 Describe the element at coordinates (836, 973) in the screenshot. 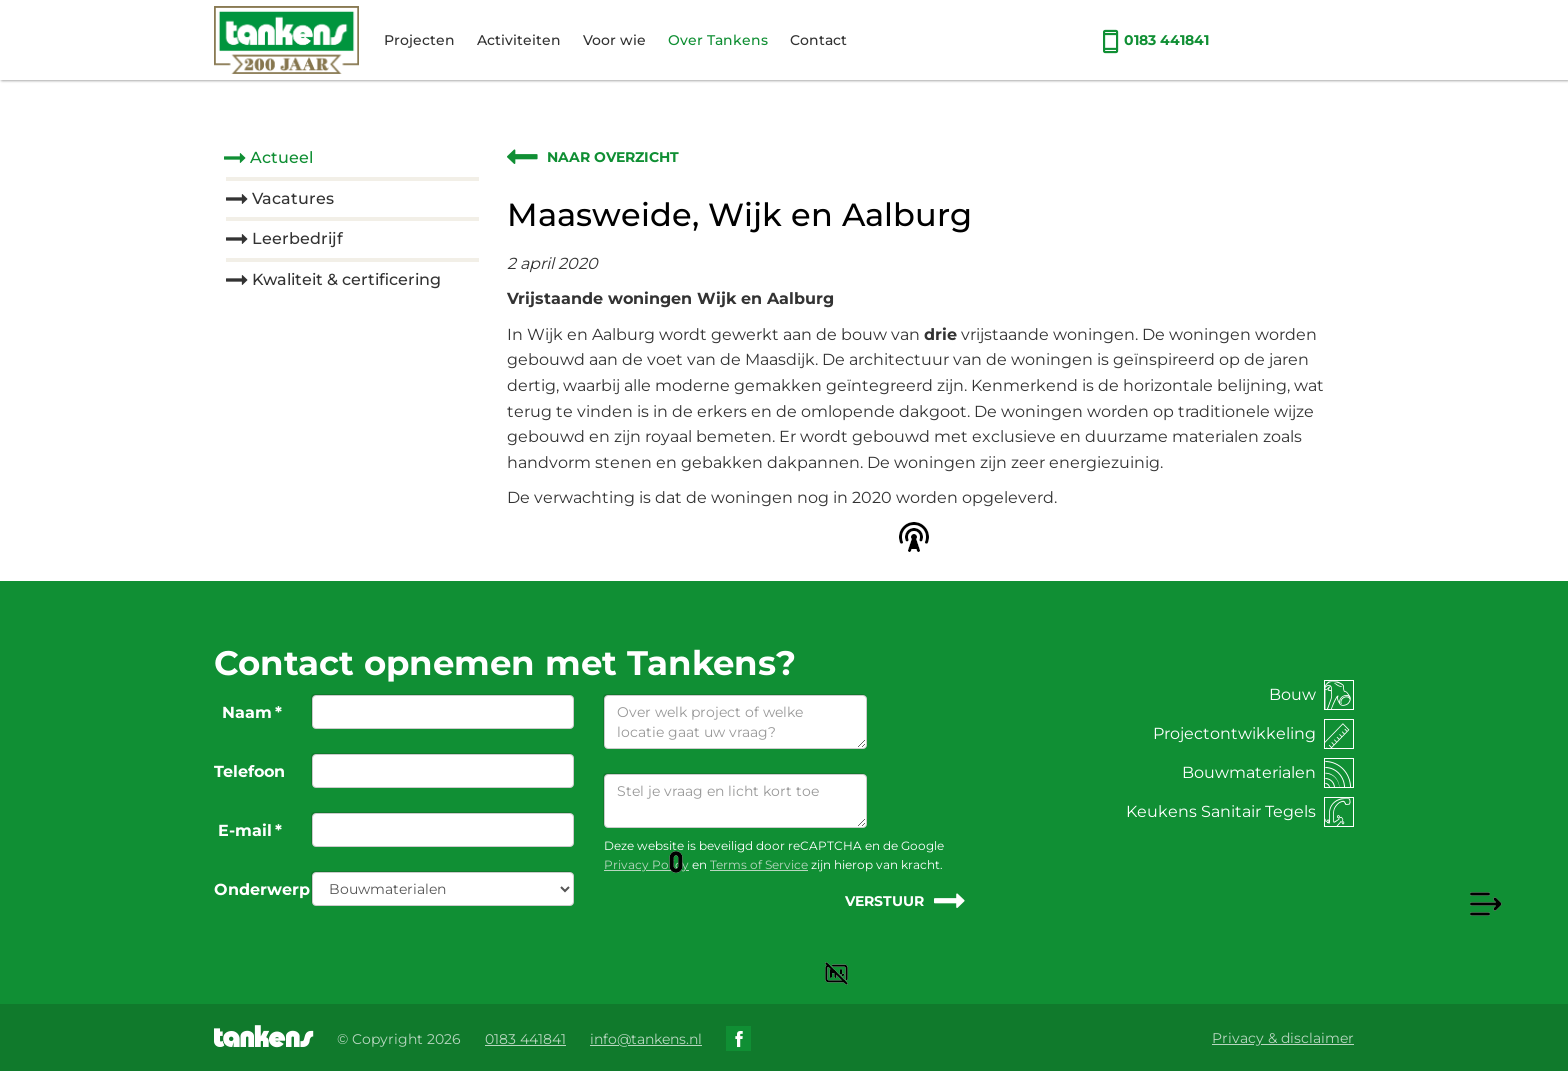

I see `disable markdown formatting` at that location.